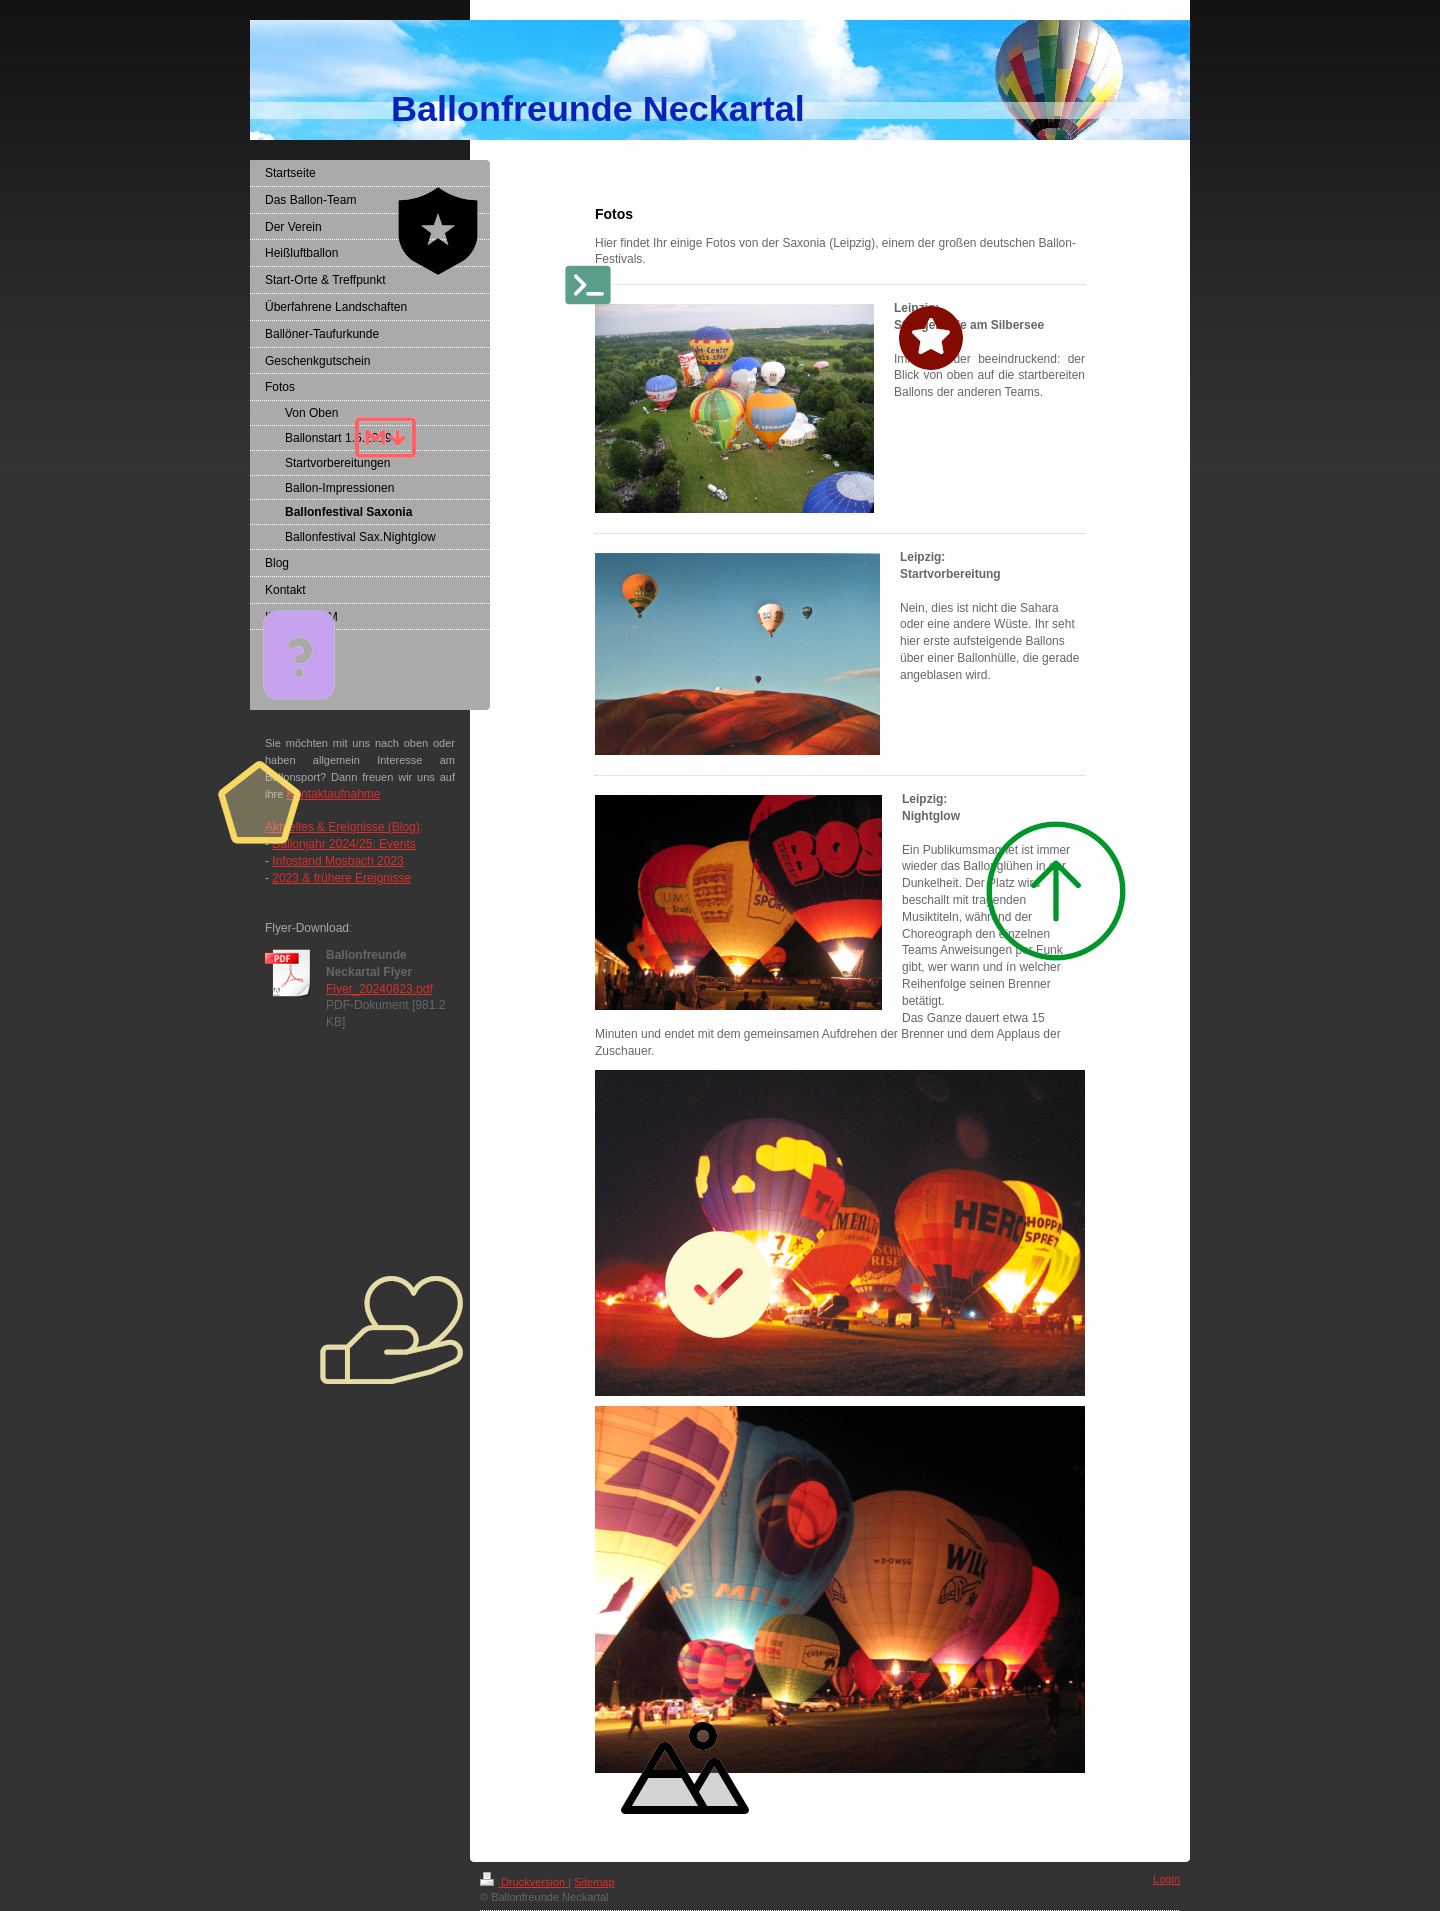 The height and width of the screenshot is (1911, 1440). I want to click on view photos or image gallery, so click(685, 1774).